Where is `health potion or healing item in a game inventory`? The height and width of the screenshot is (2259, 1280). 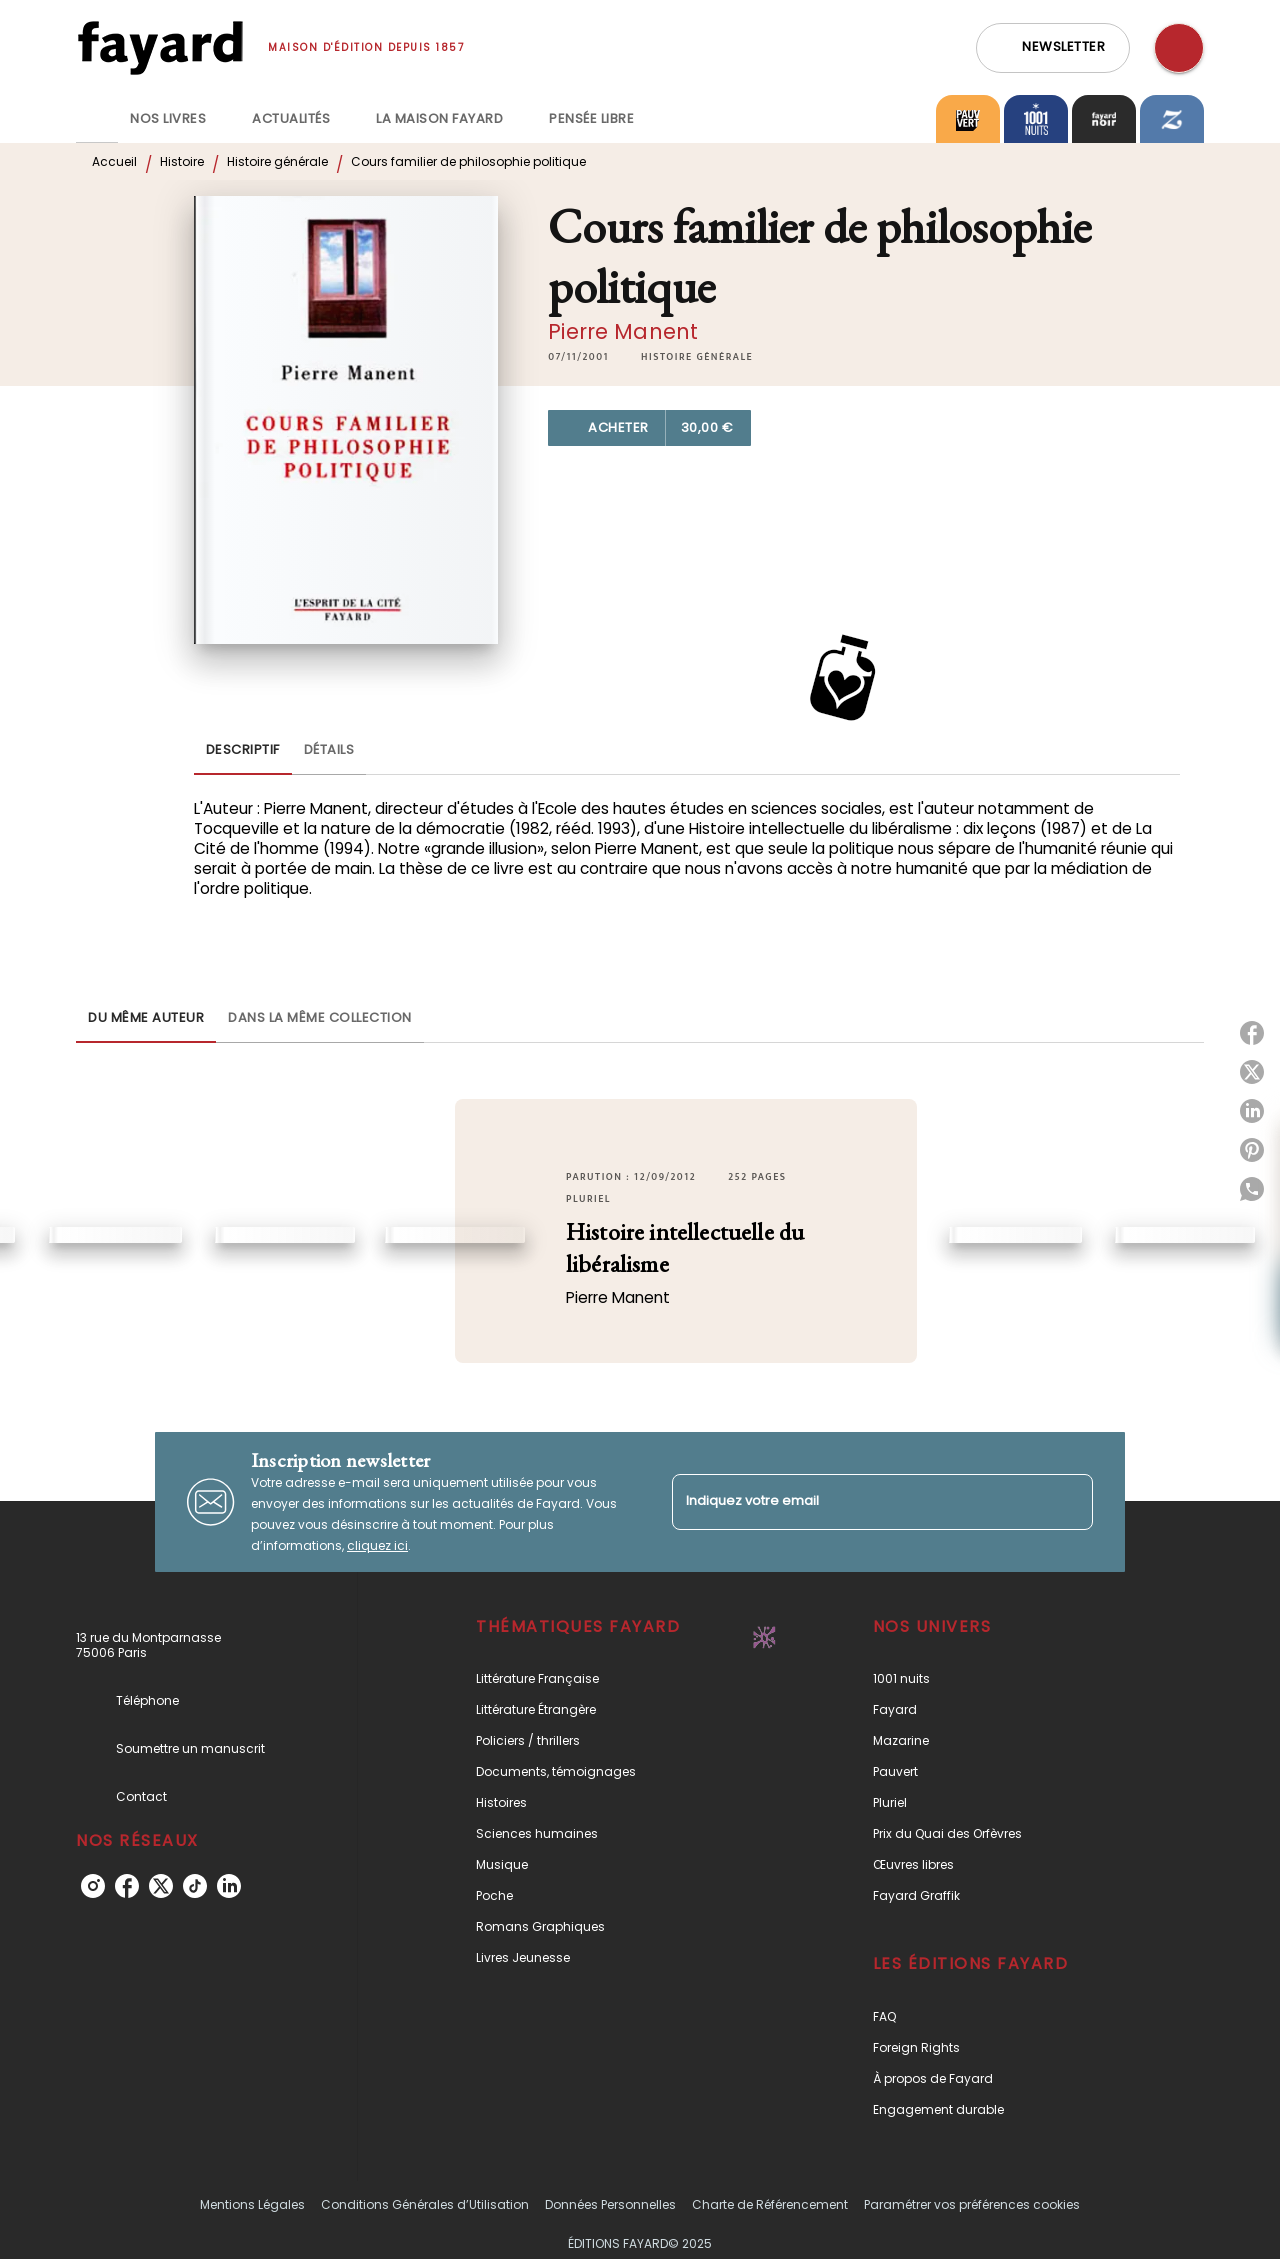
health potion or healing item in a game inventory is located at coordinates (843, 677).